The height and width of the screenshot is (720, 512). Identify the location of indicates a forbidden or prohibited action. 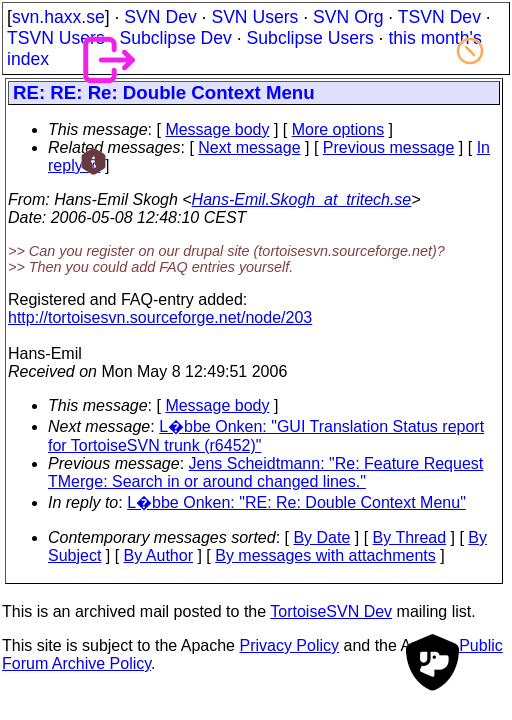
(470, 51).